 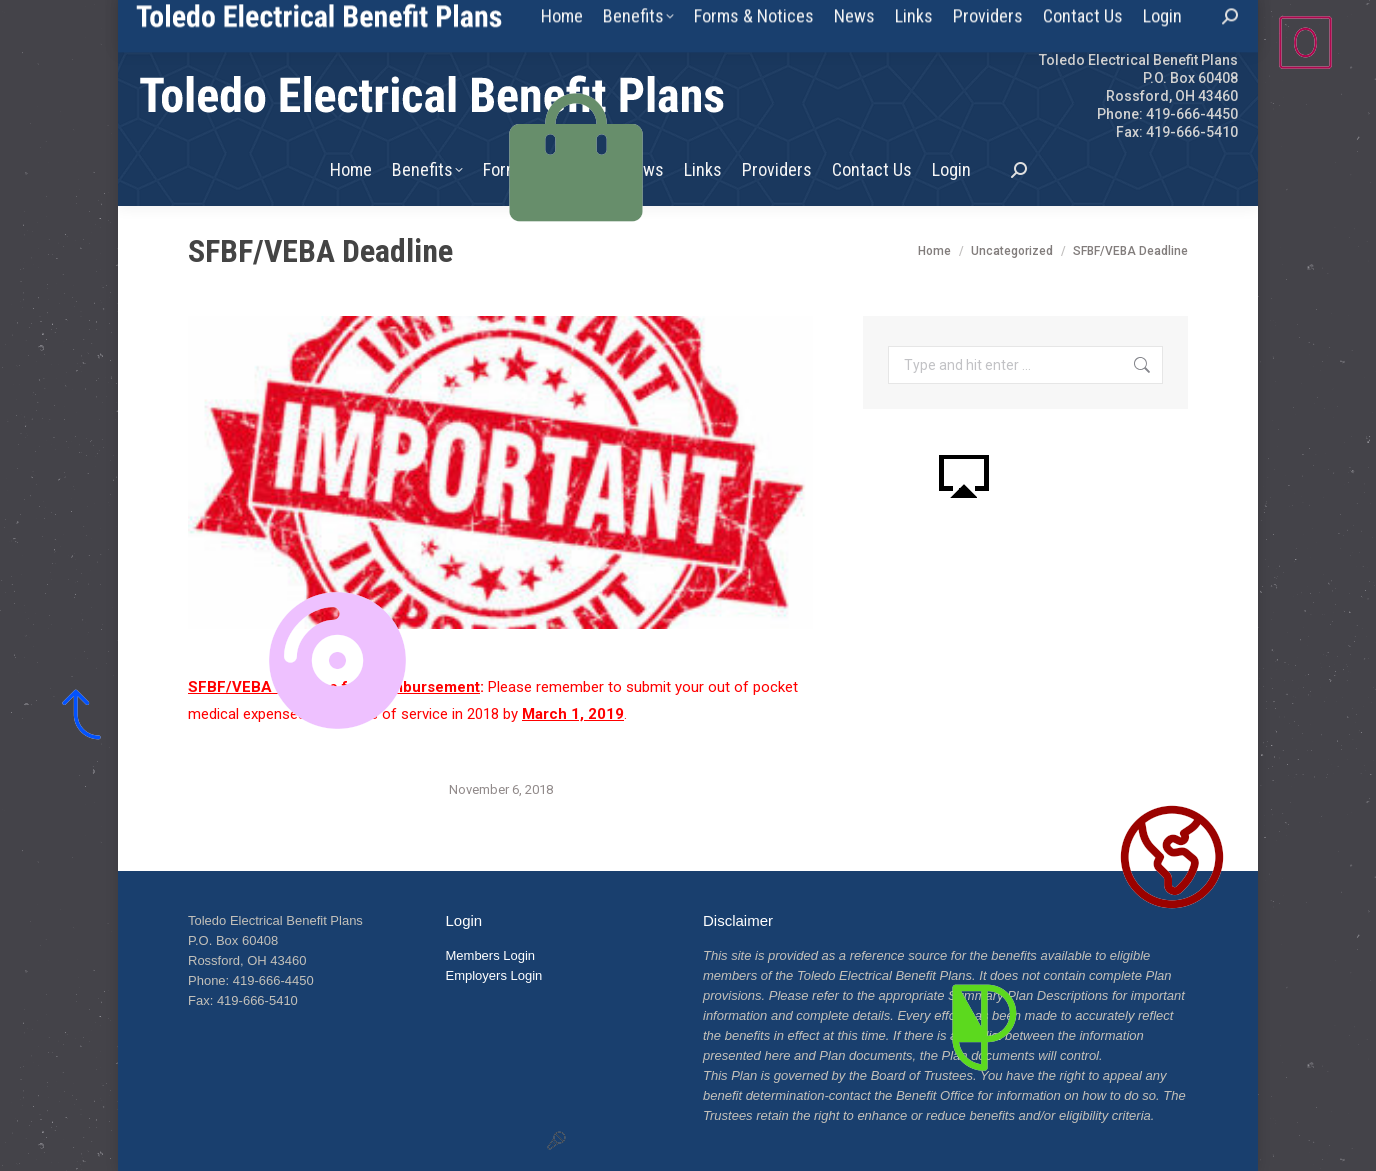 What do you see at coordinates (1305, 42) in the screenshot?
I see `represents the number zero in a numeric input or display` at bounding box center [1305, 42].